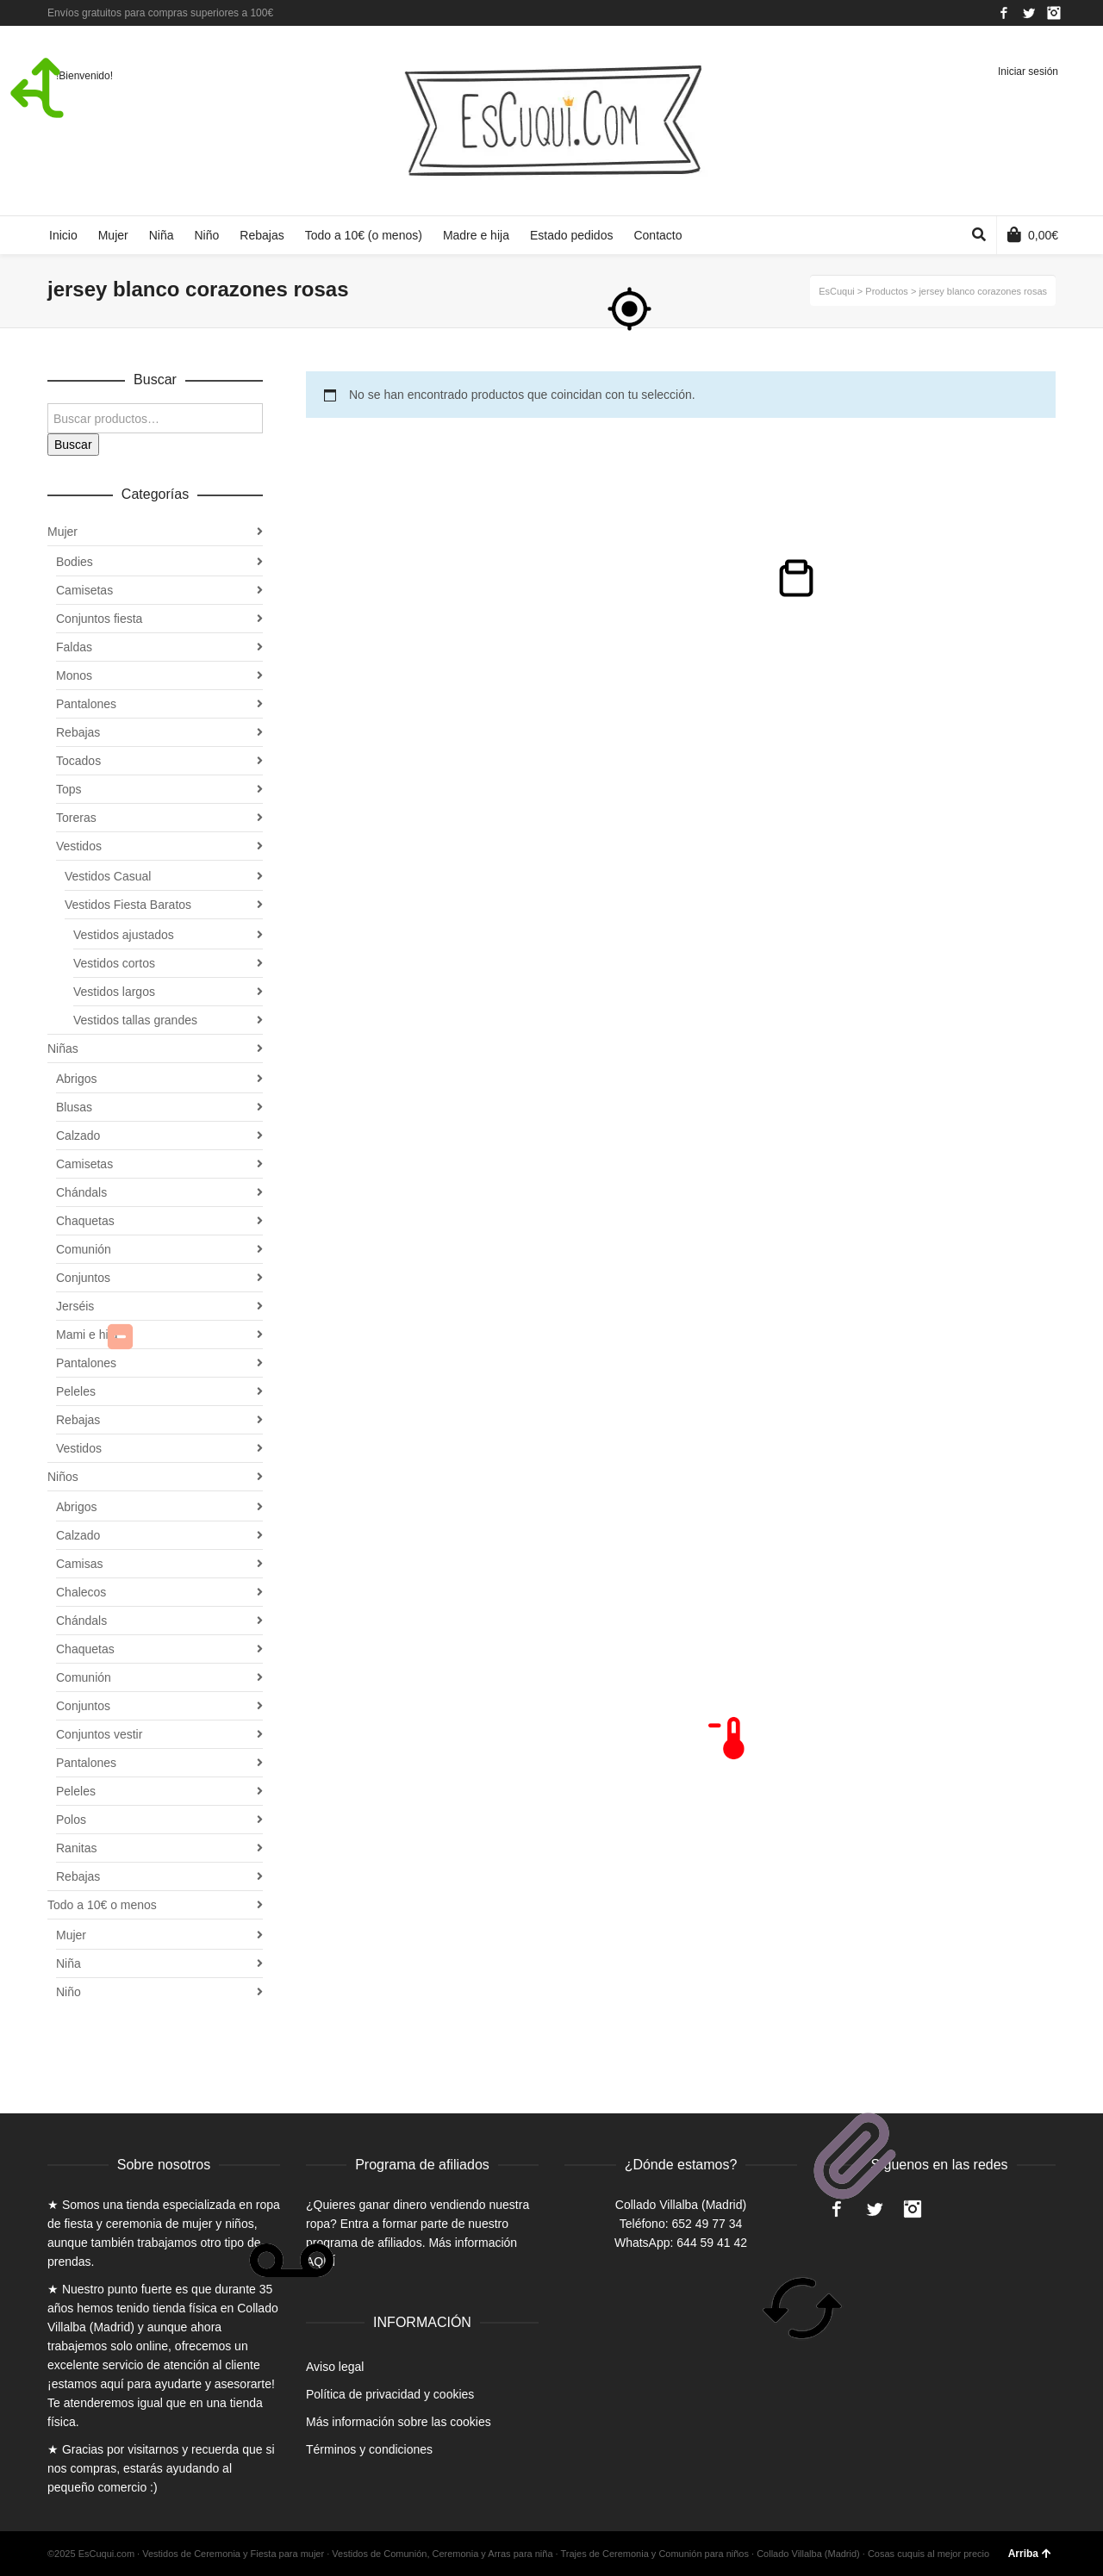  I want to click on refresh or reload content, so click(802, 2308).